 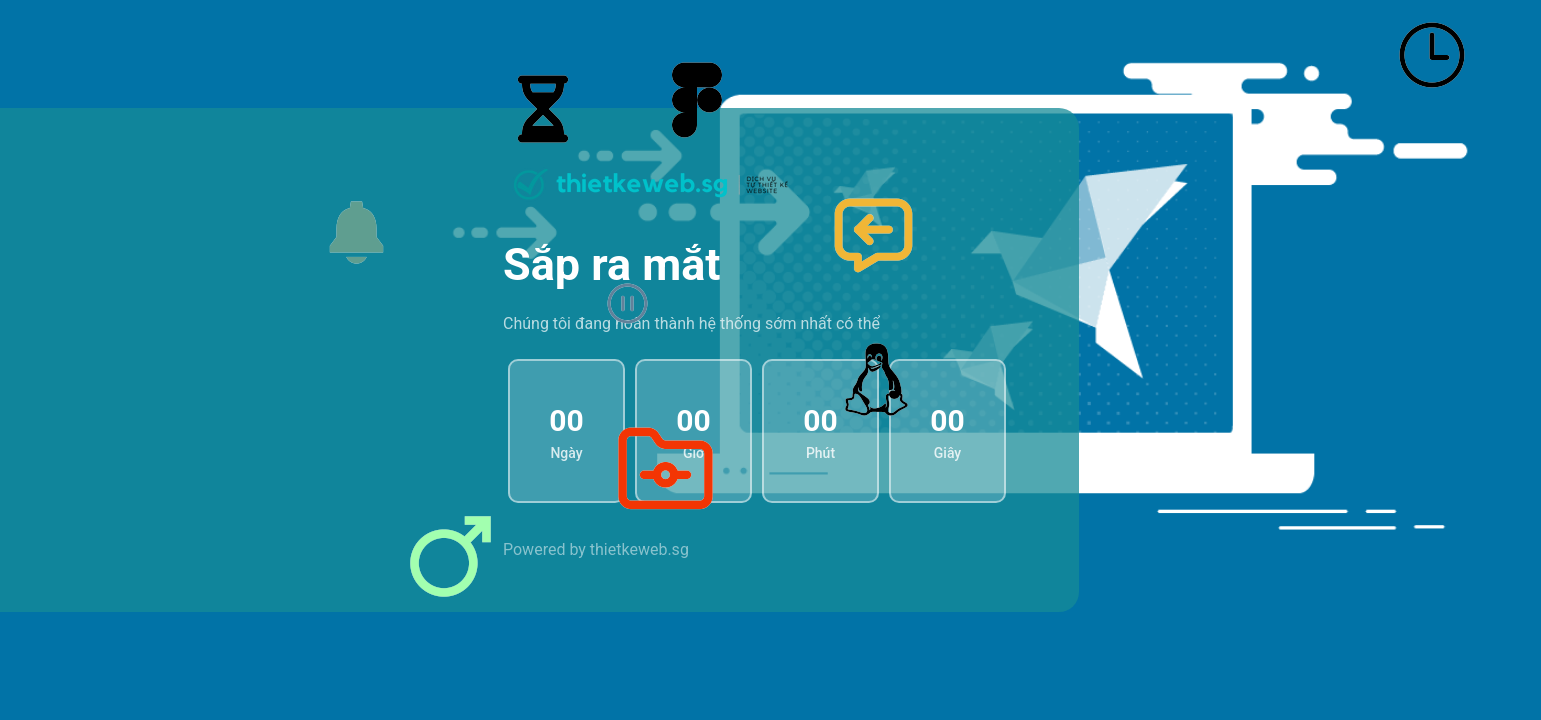 What do you see at coordinates (697, 100) in the screenshot?
I see `open Figma design tool` at bounding box center [697, 100].